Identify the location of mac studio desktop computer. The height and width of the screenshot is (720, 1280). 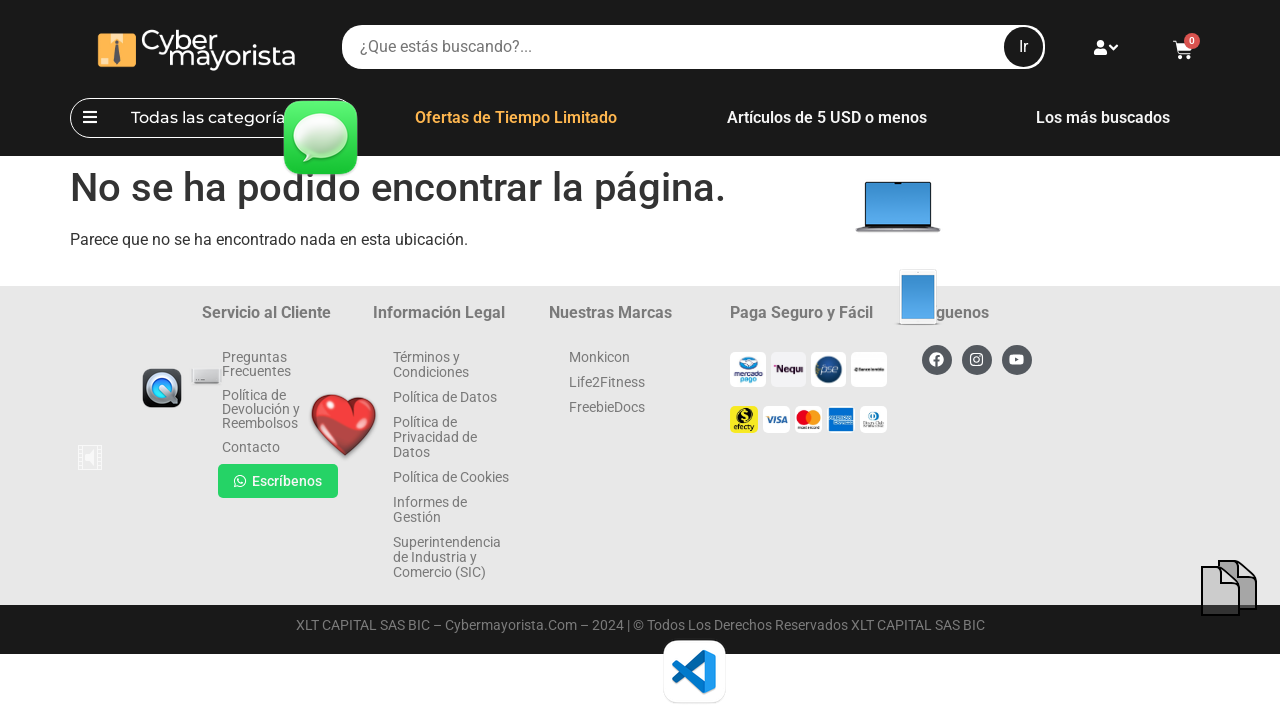
(206, 375).